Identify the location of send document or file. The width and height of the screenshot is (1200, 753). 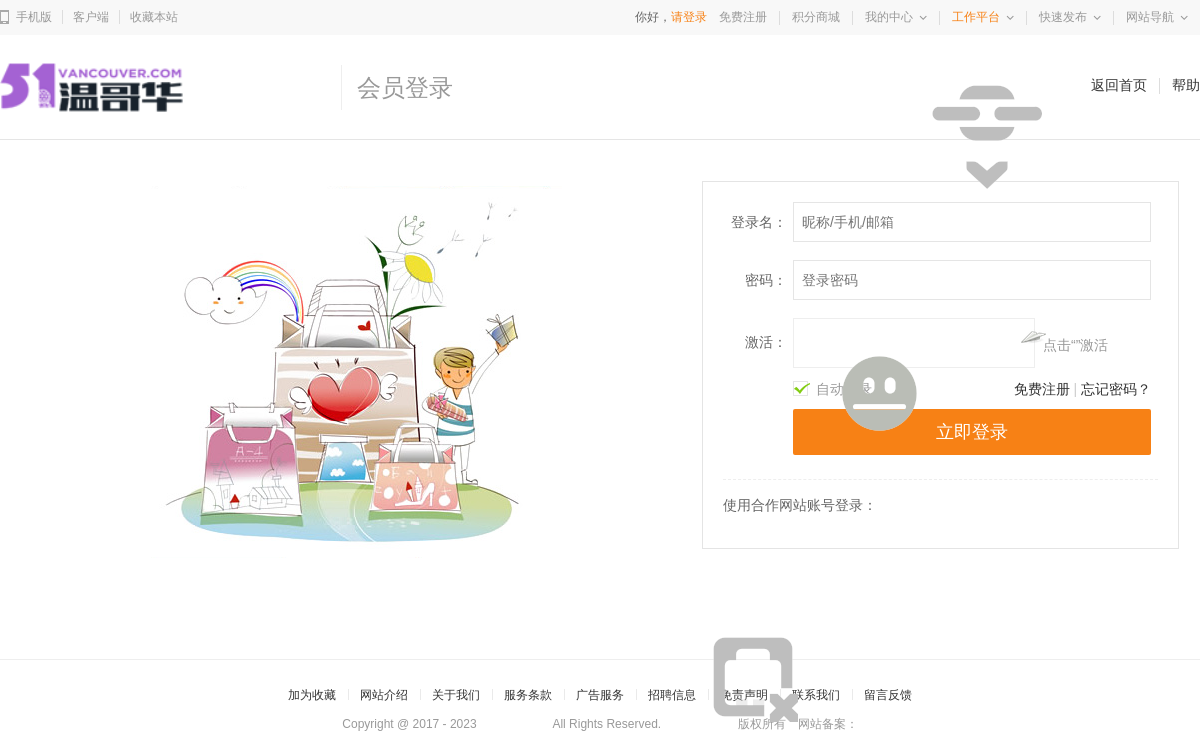
(1033, 337).